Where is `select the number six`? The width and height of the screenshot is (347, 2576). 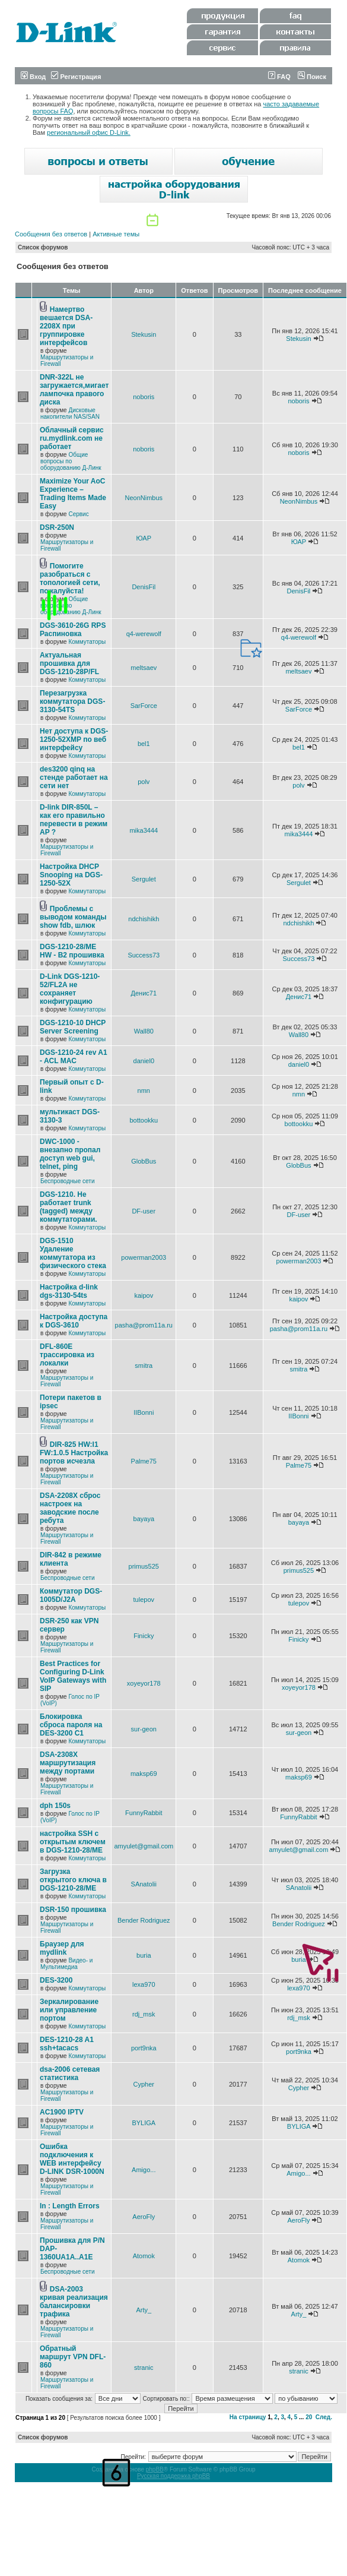
select the number six is located at coordinates (116, 2473).